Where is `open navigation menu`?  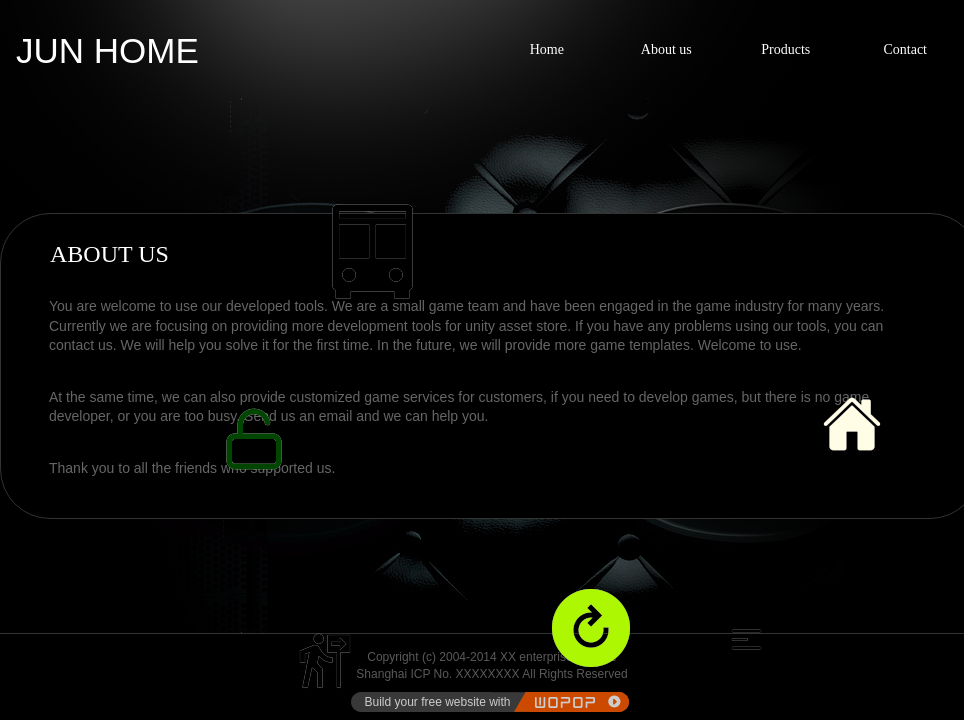
open navigation menu is located at coordinates (746, 639).